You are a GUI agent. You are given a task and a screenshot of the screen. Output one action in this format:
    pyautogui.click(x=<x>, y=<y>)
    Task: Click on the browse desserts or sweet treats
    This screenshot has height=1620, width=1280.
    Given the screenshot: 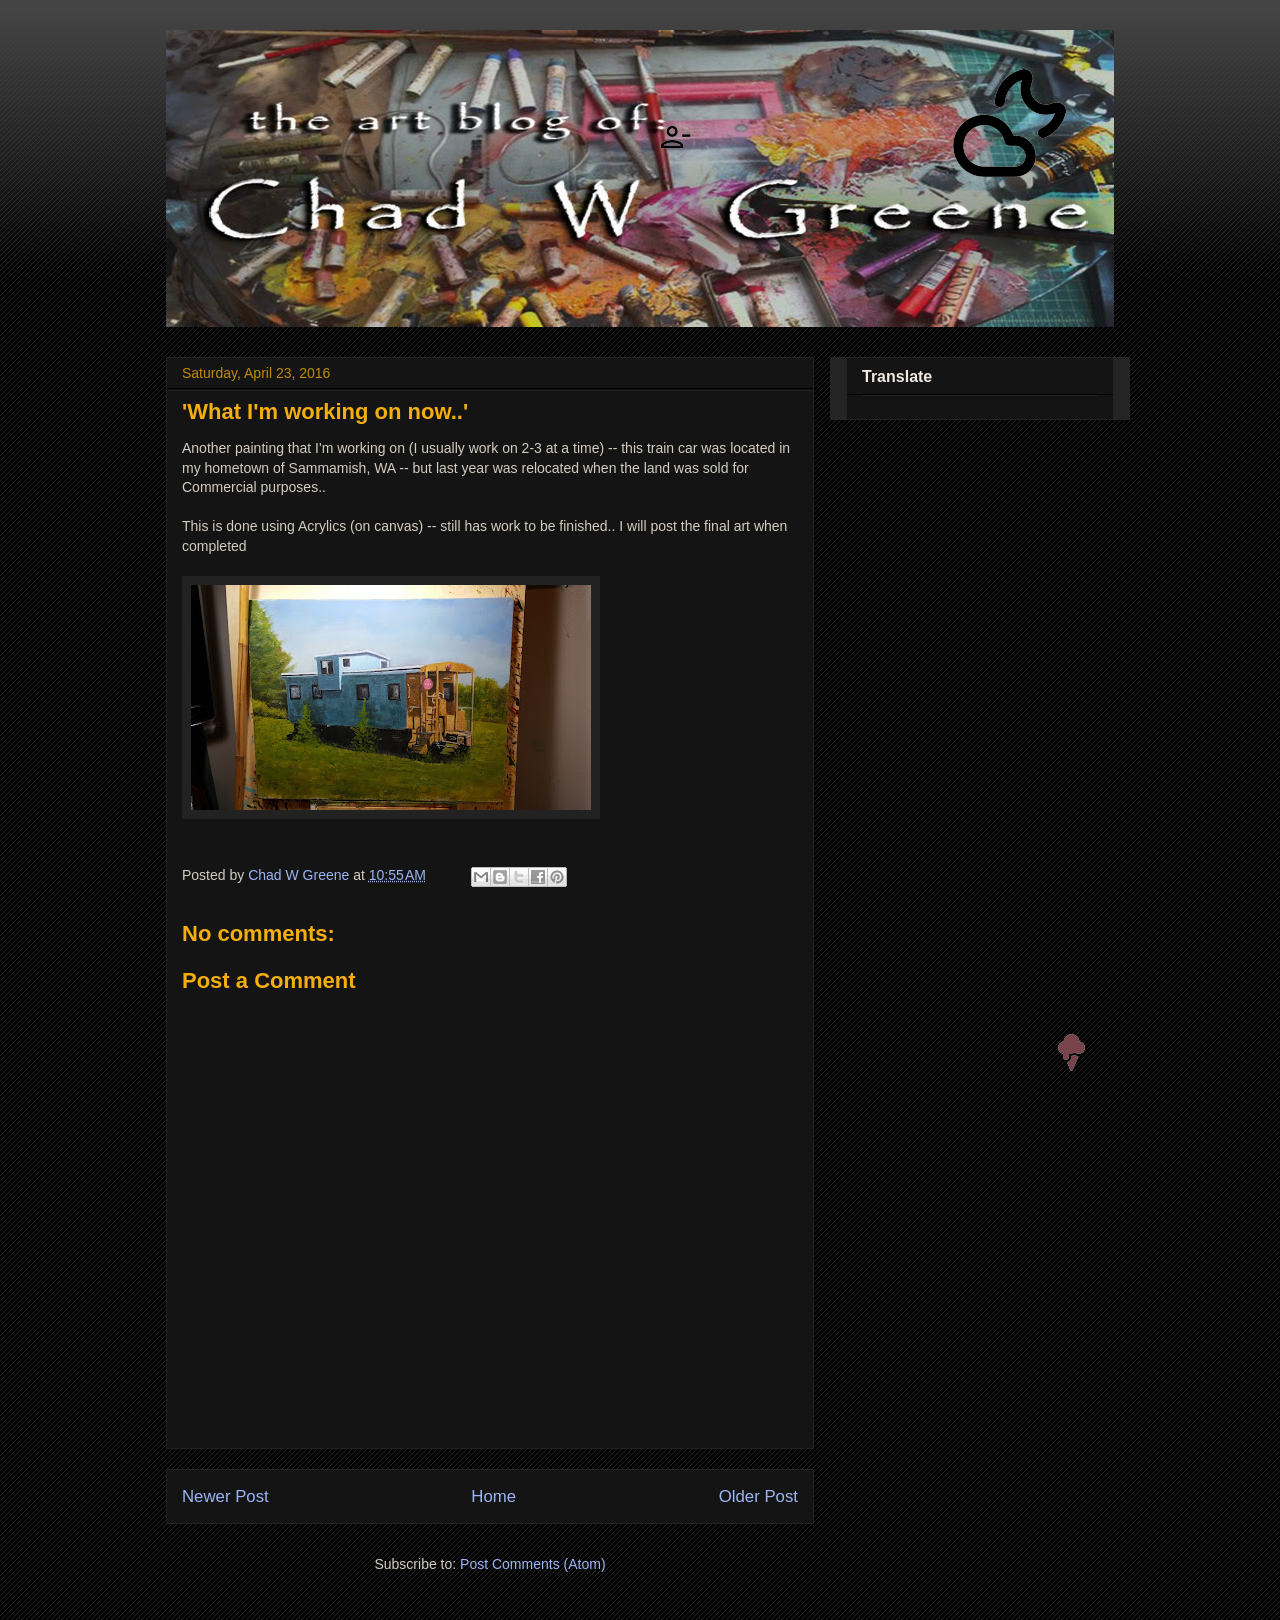 What is the action you would take?
    pyautogui.click(x=1071, y=1052)
    